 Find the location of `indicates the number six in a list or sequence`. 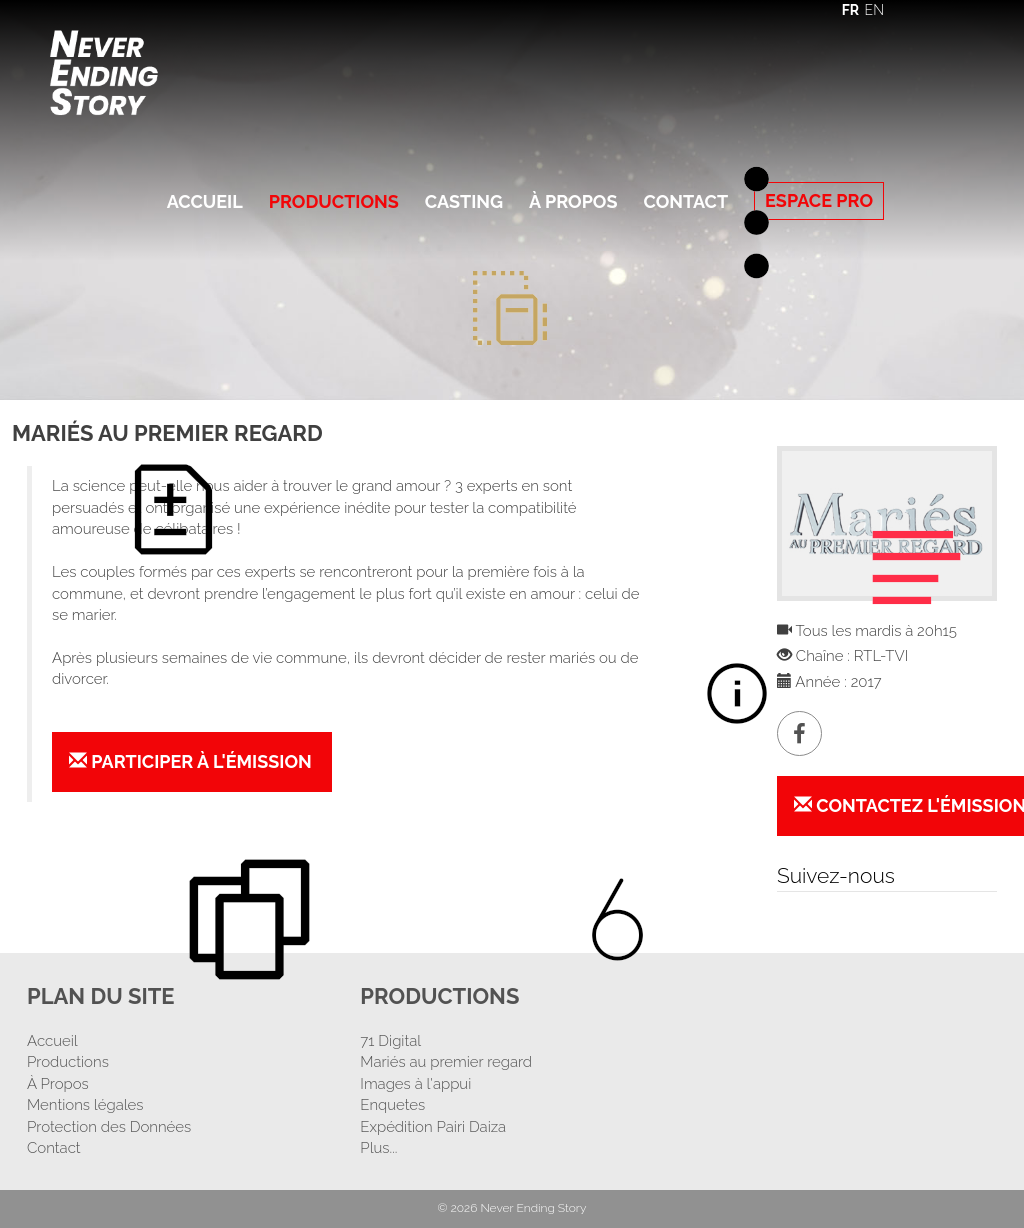

indicates the number six in a list or sequence is located at coordinates (617, 919).